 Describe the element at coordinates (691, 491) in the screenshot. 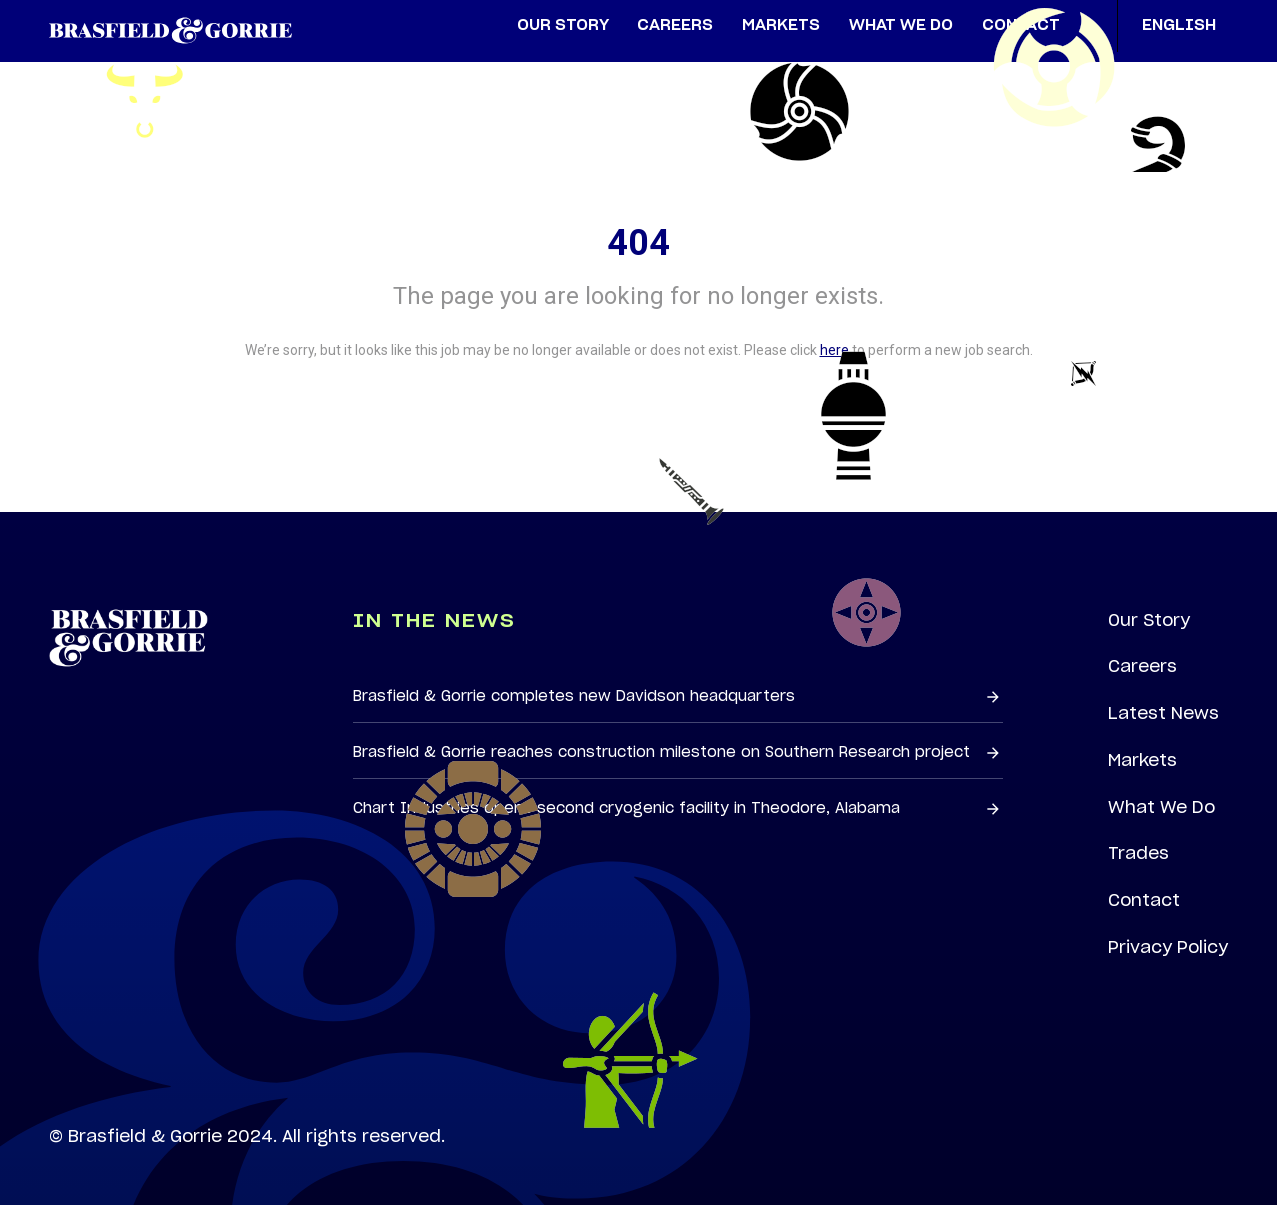

I see `select clarinet as your instrument` at that location.